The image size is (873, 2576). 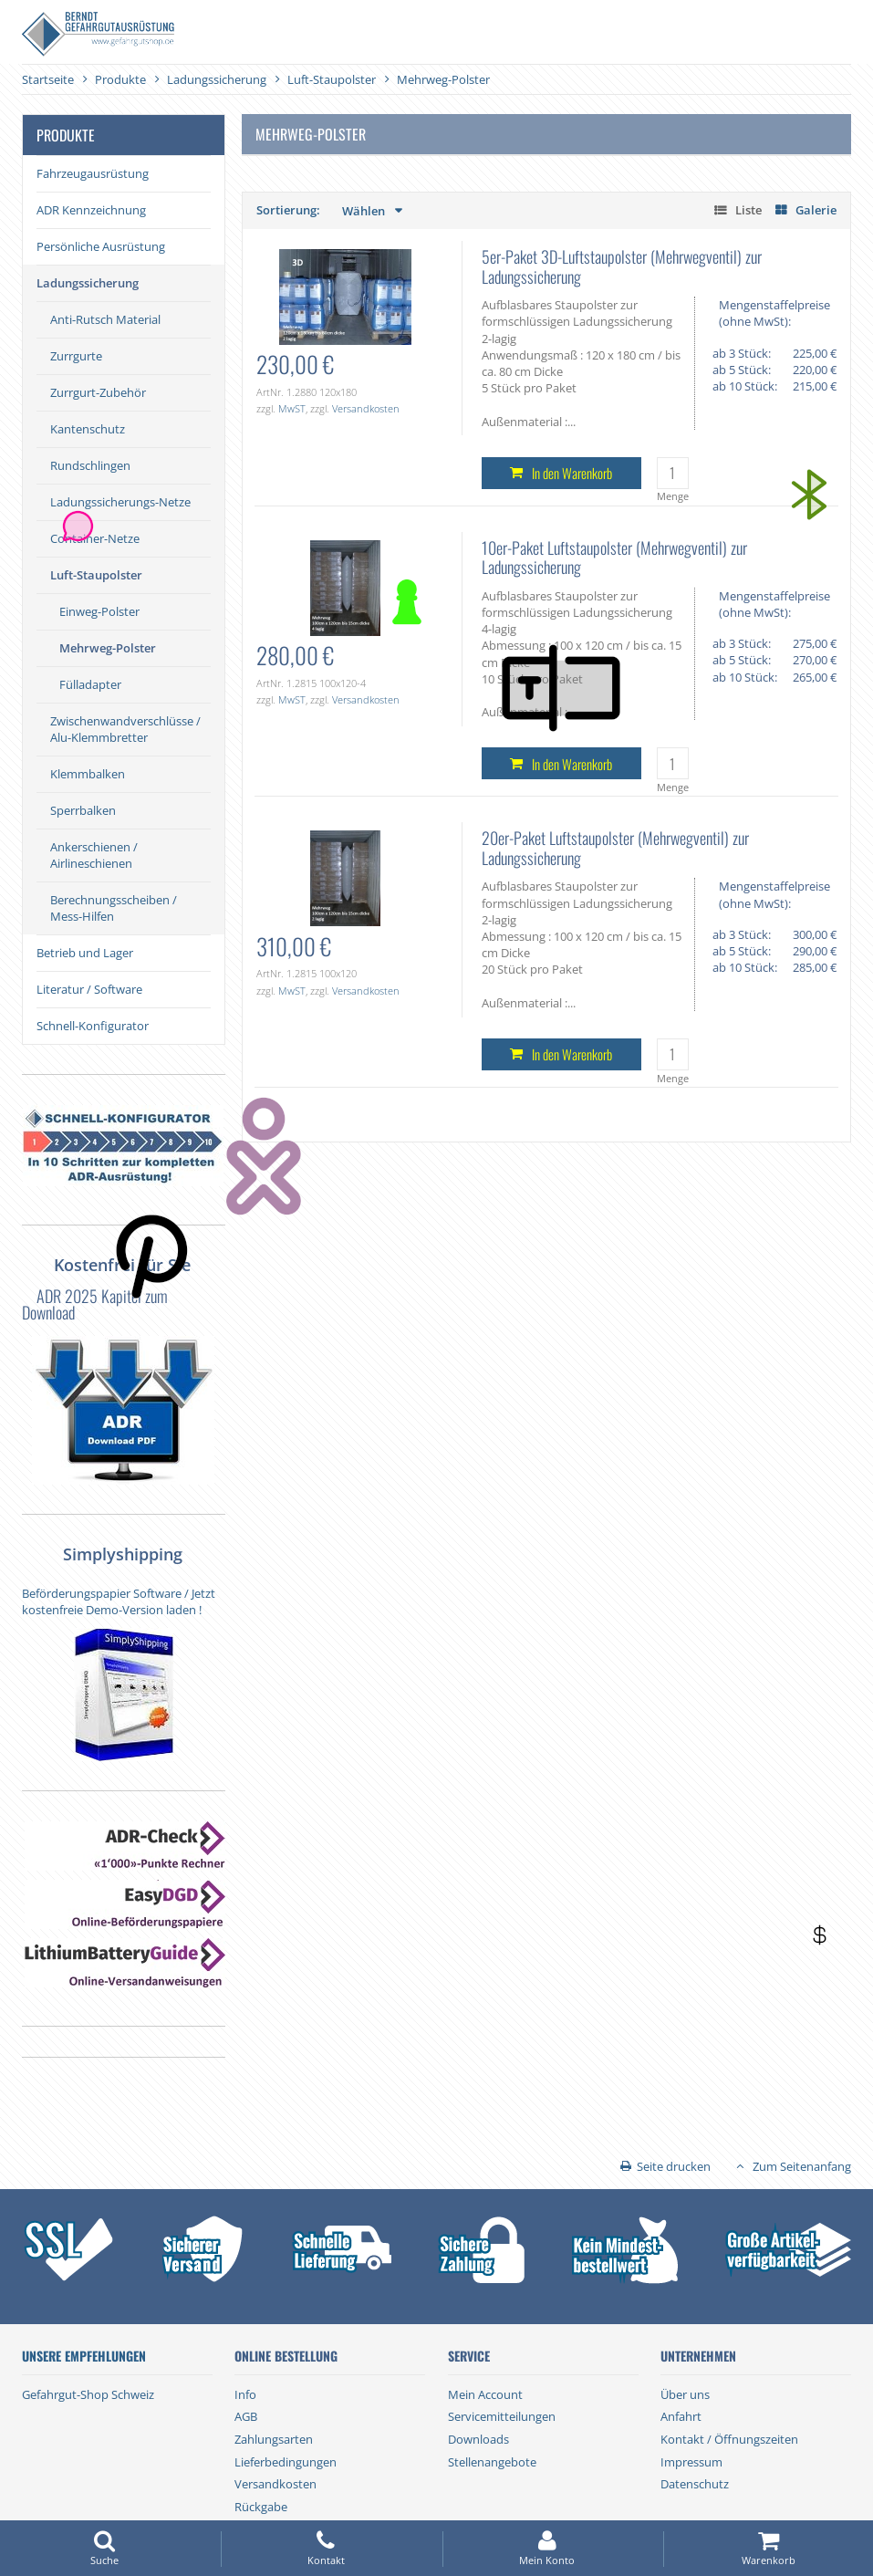 I want to click on toggle bluetooth connectivity on or off, so click(x=809, y=495).